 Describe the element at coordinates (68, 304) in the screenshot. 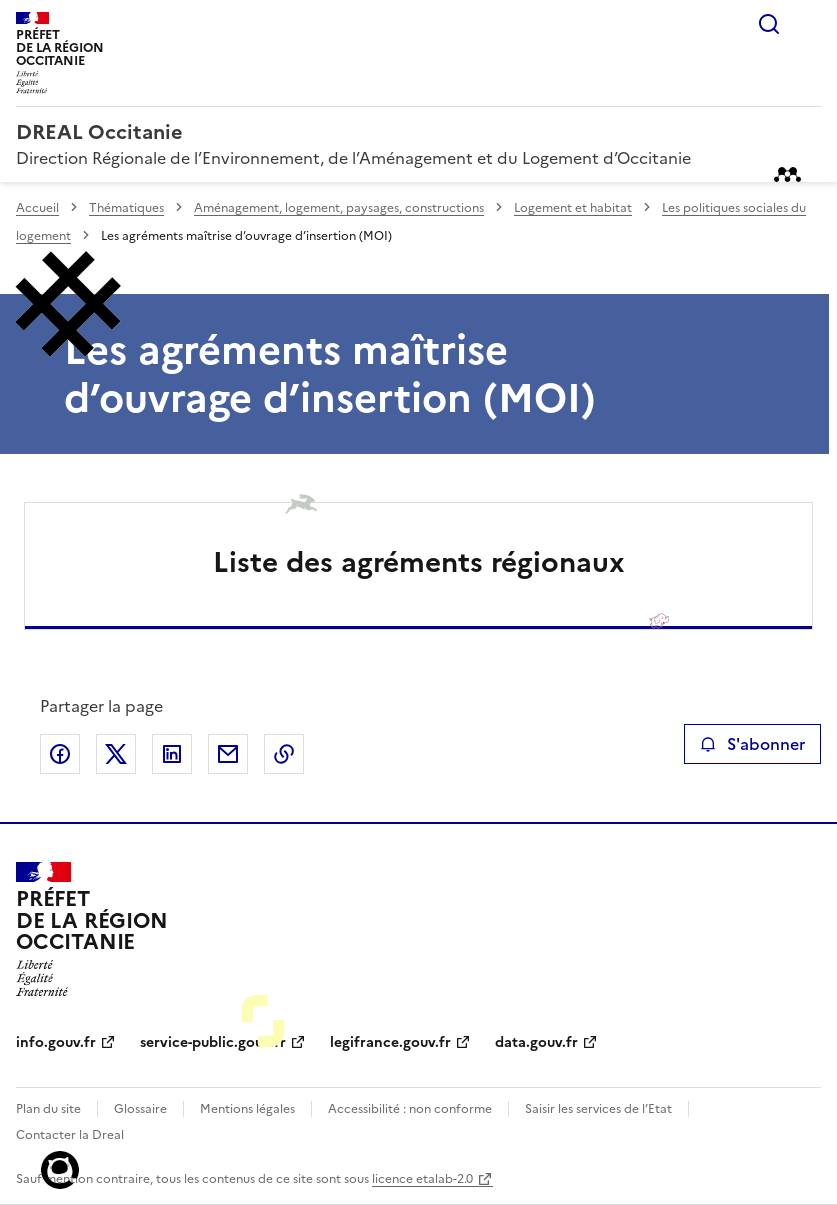

I see `open SimpleX messaging app` at that location.